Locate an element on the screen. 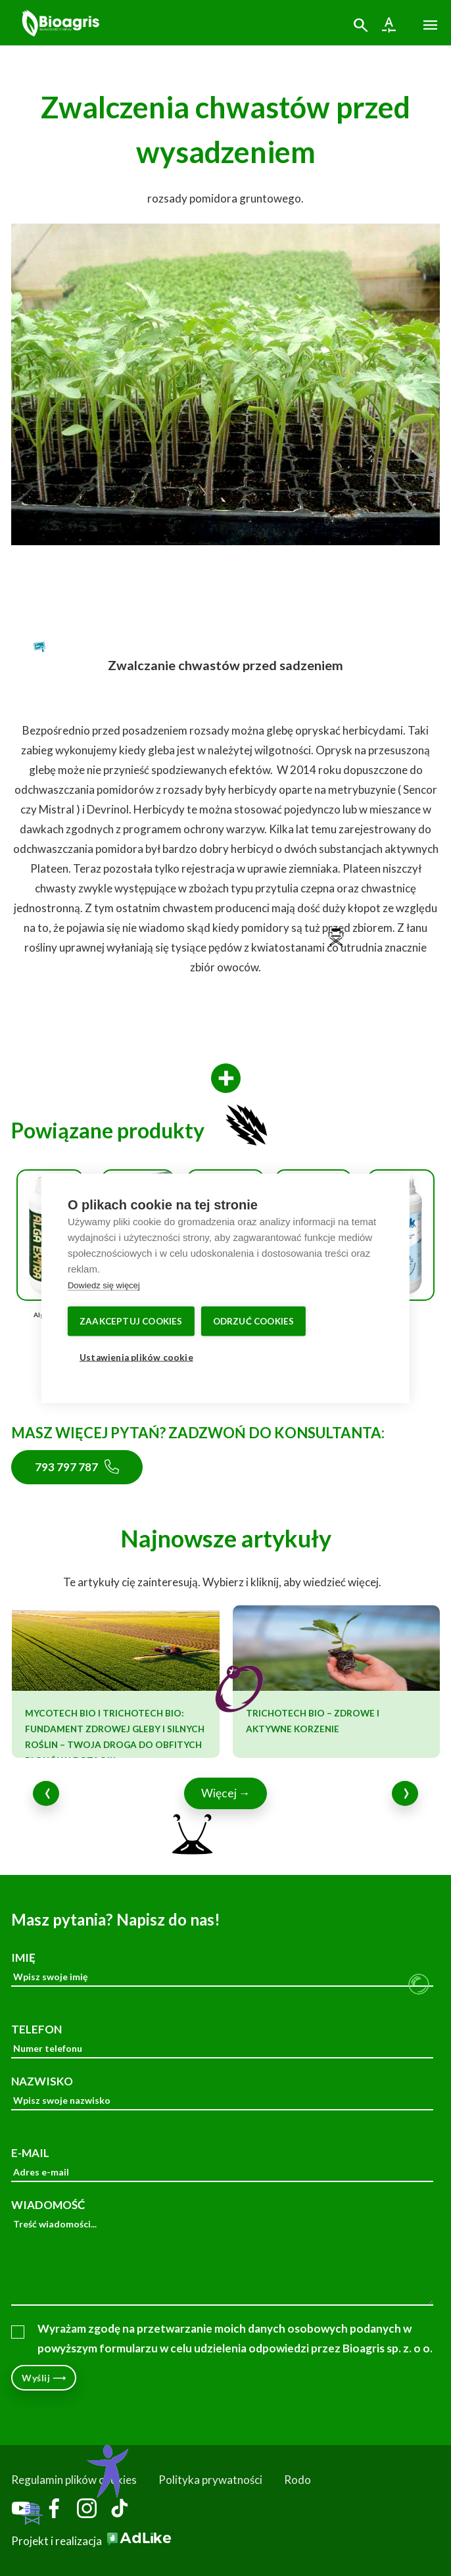 Image resolution: width=451 pixels, height=2576 pixels. lightning attack or electric slash ability is located at coordinates (247, 1125).